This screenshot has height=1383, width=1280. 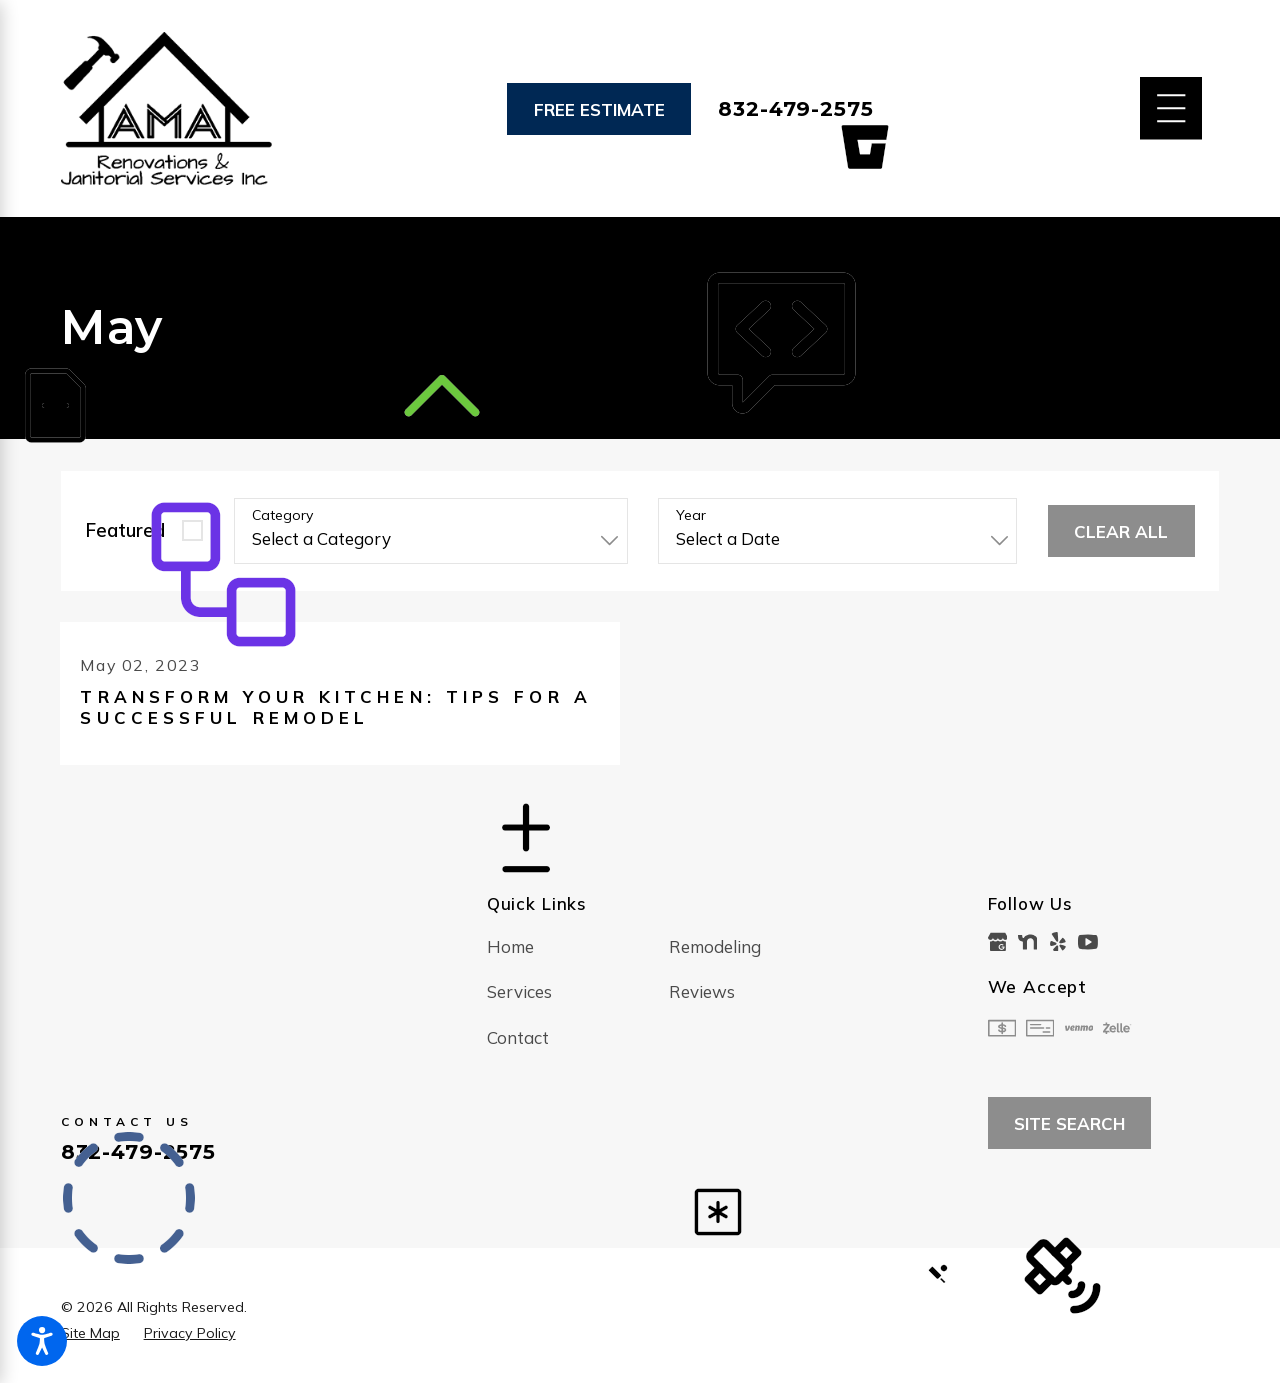 I want to click on access satellite connection settings, so click(x=1062, y=1275).